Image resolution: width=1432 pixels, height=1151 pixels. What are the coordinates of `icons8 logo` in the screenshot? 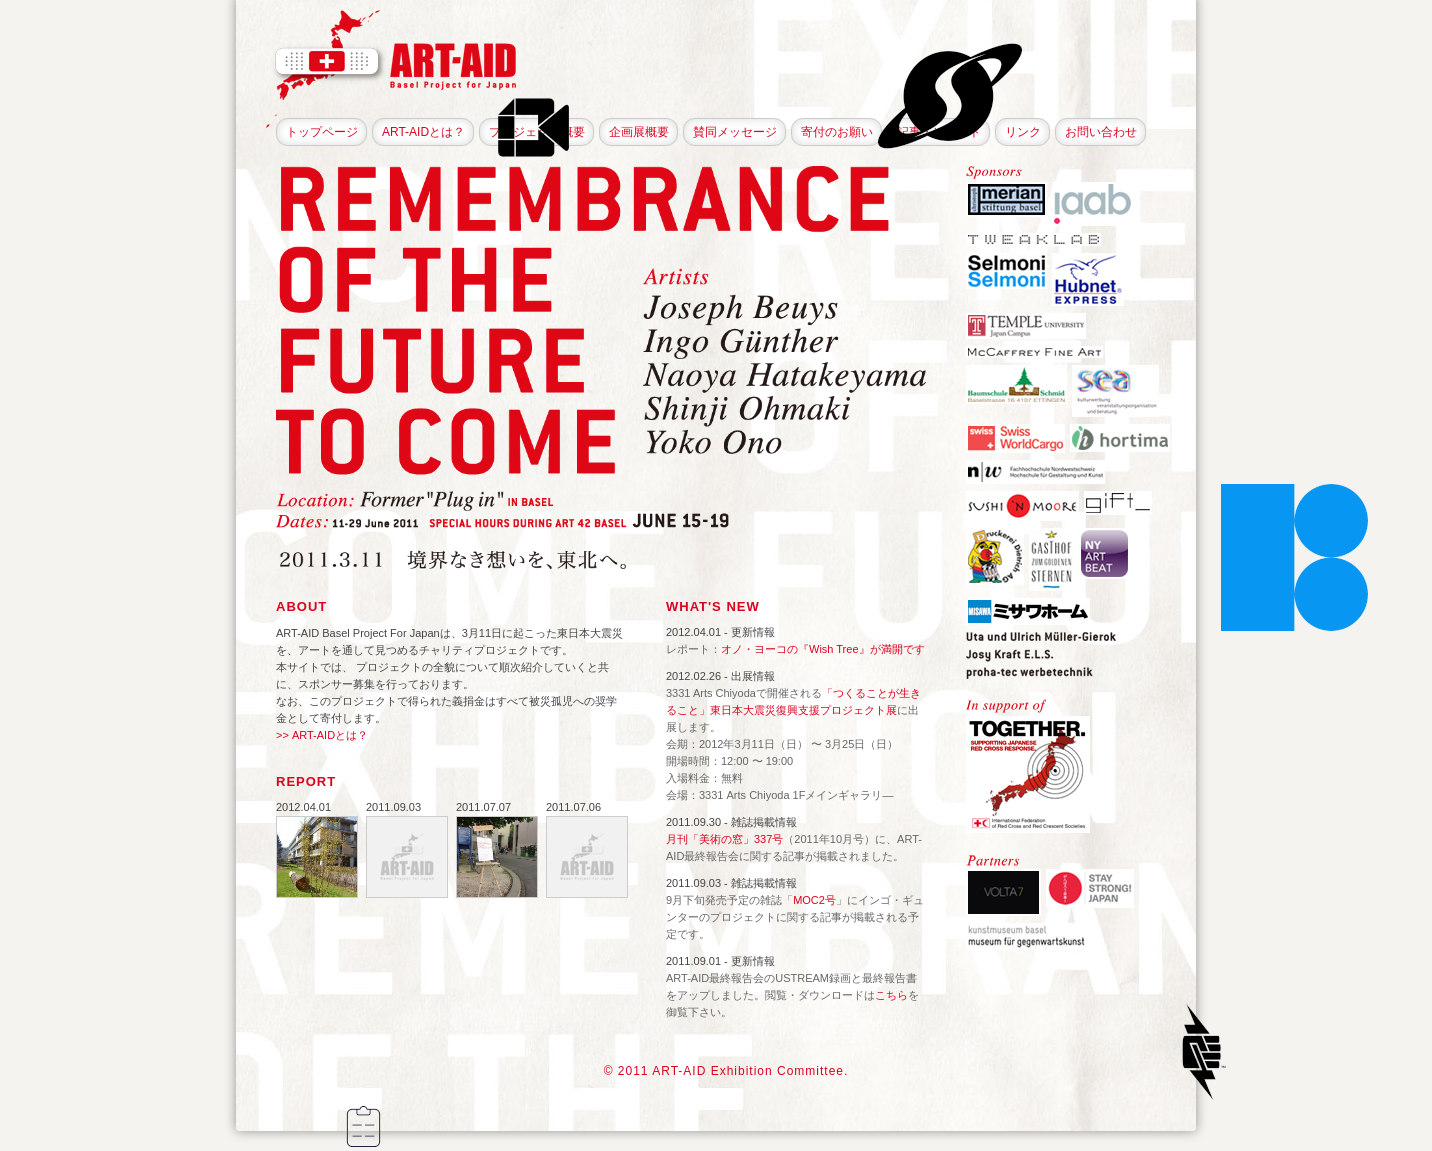 It's located at (1294, 557).